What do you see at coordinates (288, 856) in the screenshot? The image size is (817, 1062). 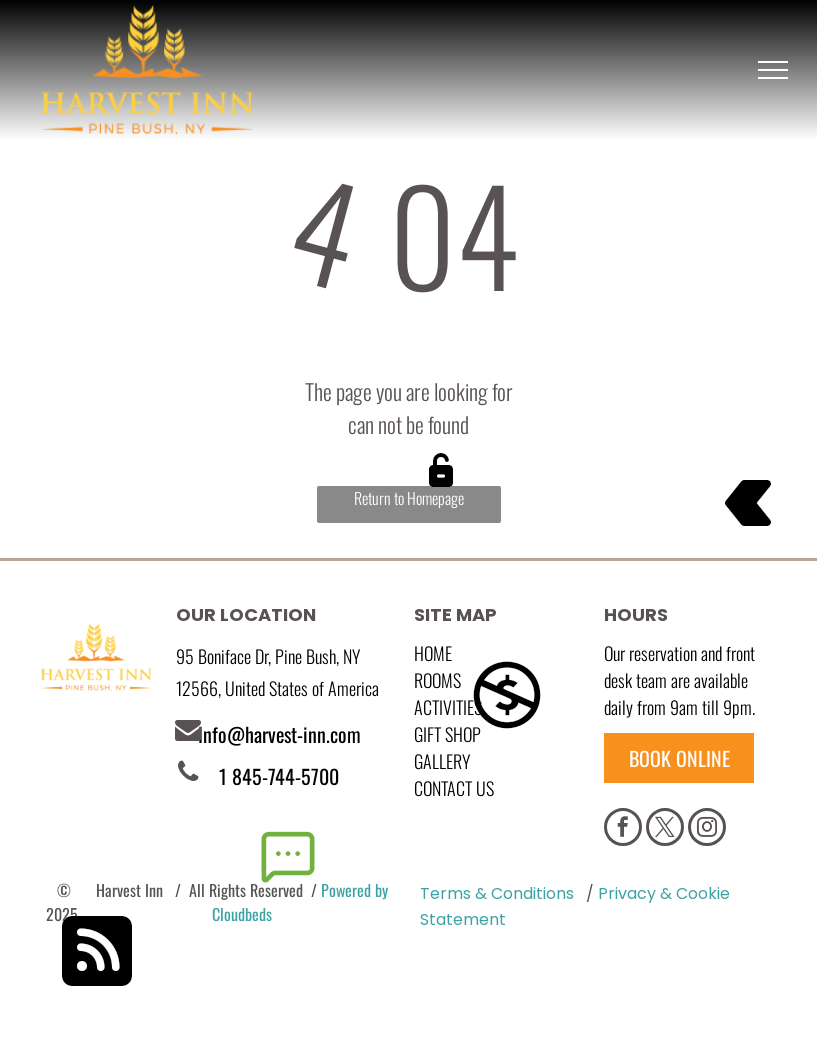 I see `view more messages or conversation options` at bounding box center [288, 856].